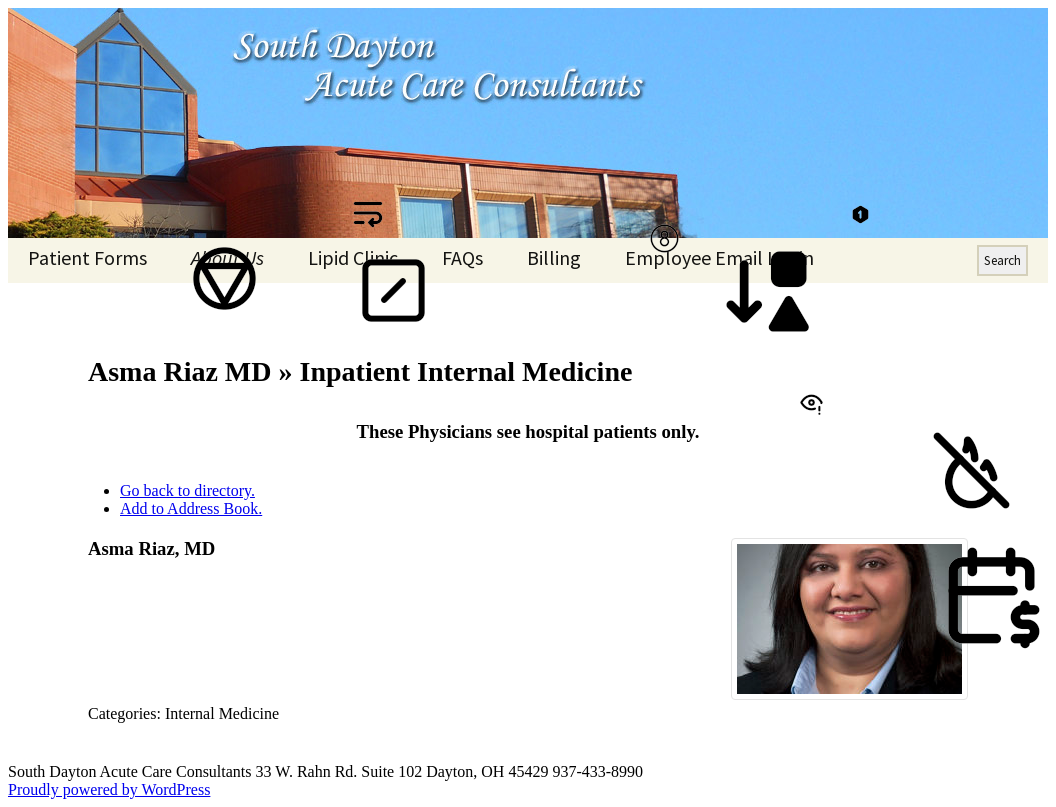 This screenshot has width=1056, height=807. Describe the element at coordinates (664, 238) in the screenshot. I see `indicates step 8 in a multi-step process` at that location.